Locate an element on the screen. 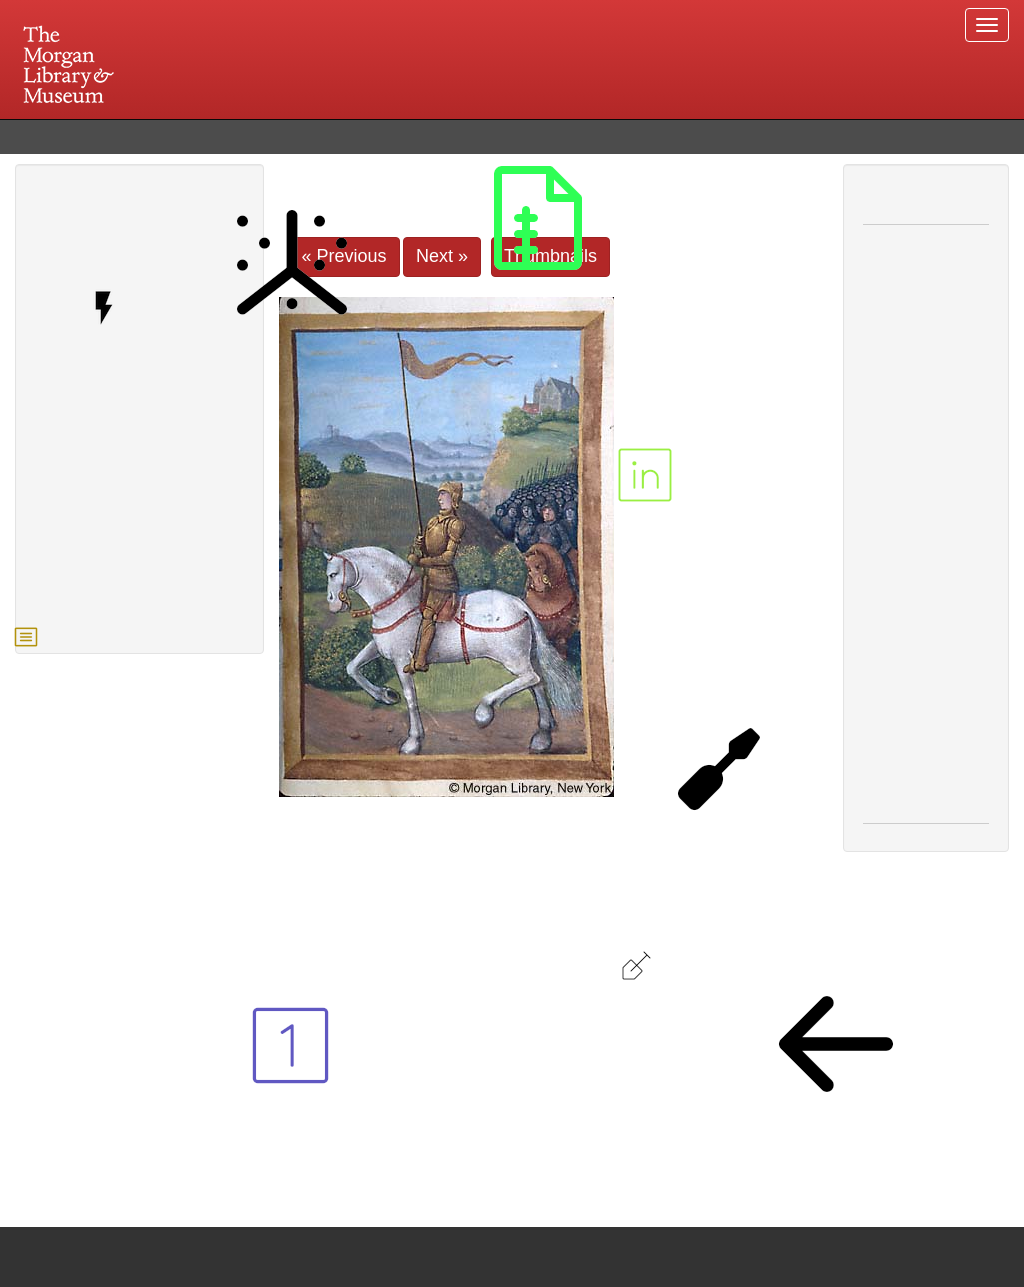 The height and width of the screenshot is (1287, 1024). go back to the previous screen is located at coordinates (836, 1044).